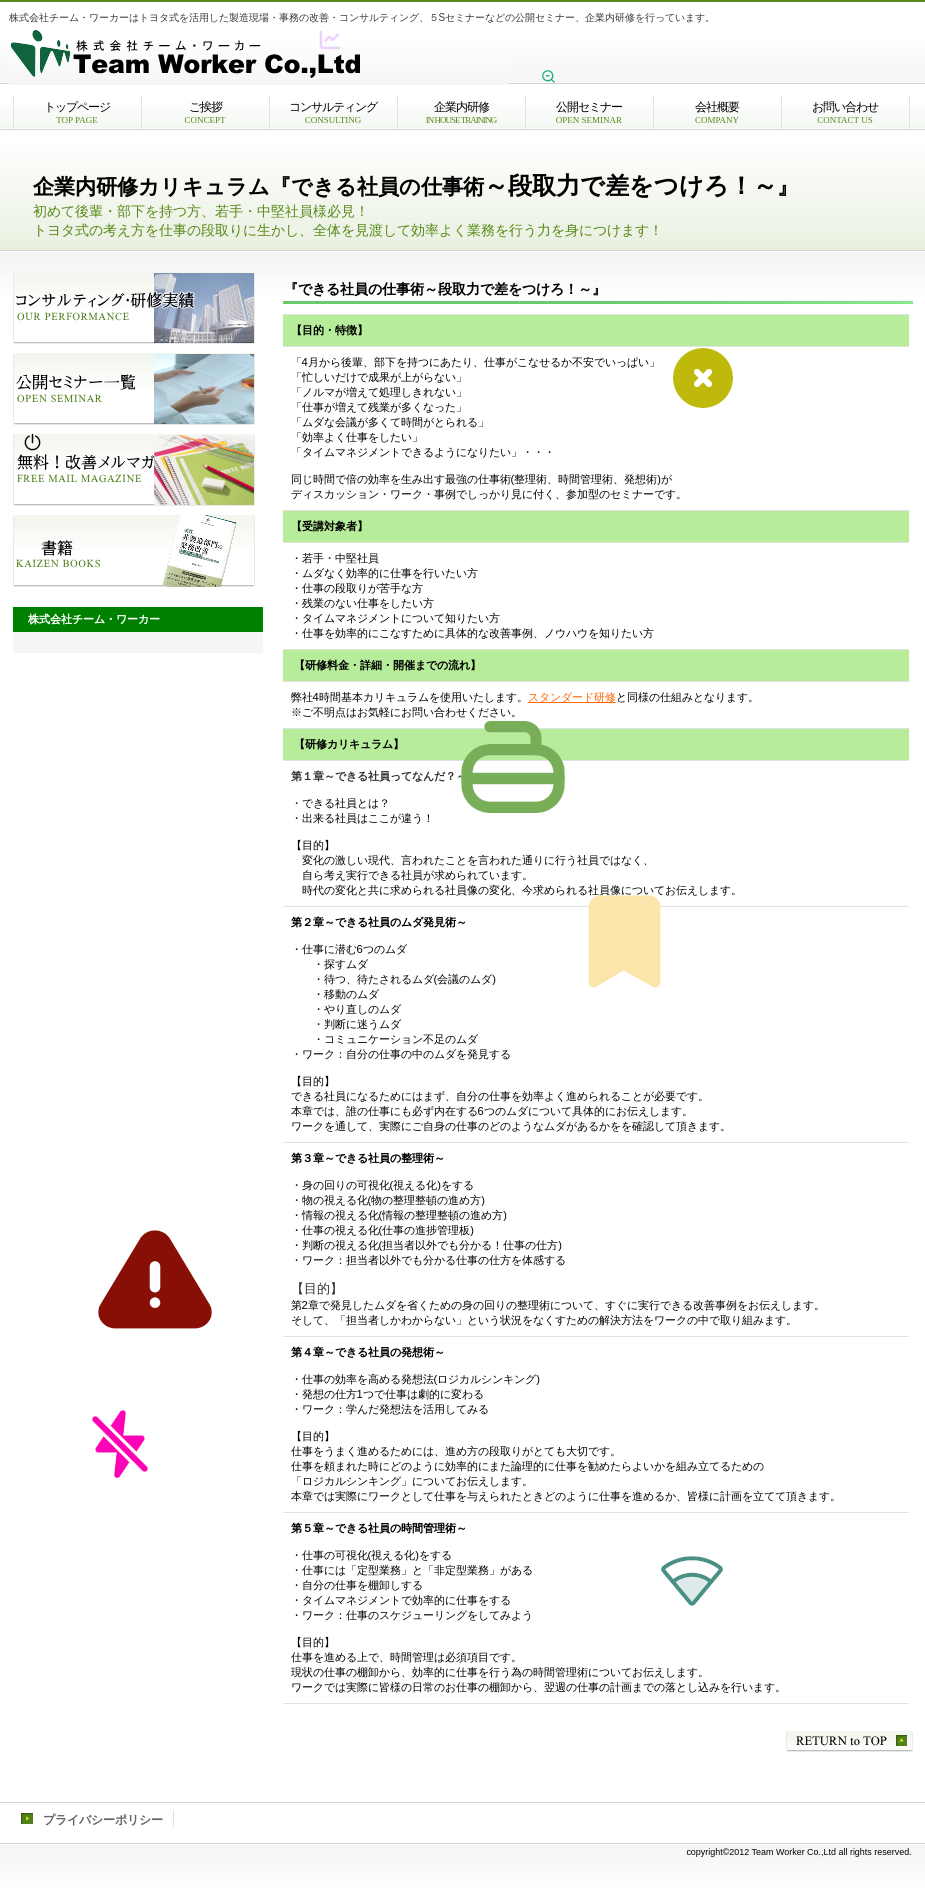 Image resolution: width=925 pixels, height=1902 pixels. Describe the element at coordinates (624, 941) in the screenshot. I see `save this item for later` at that location.